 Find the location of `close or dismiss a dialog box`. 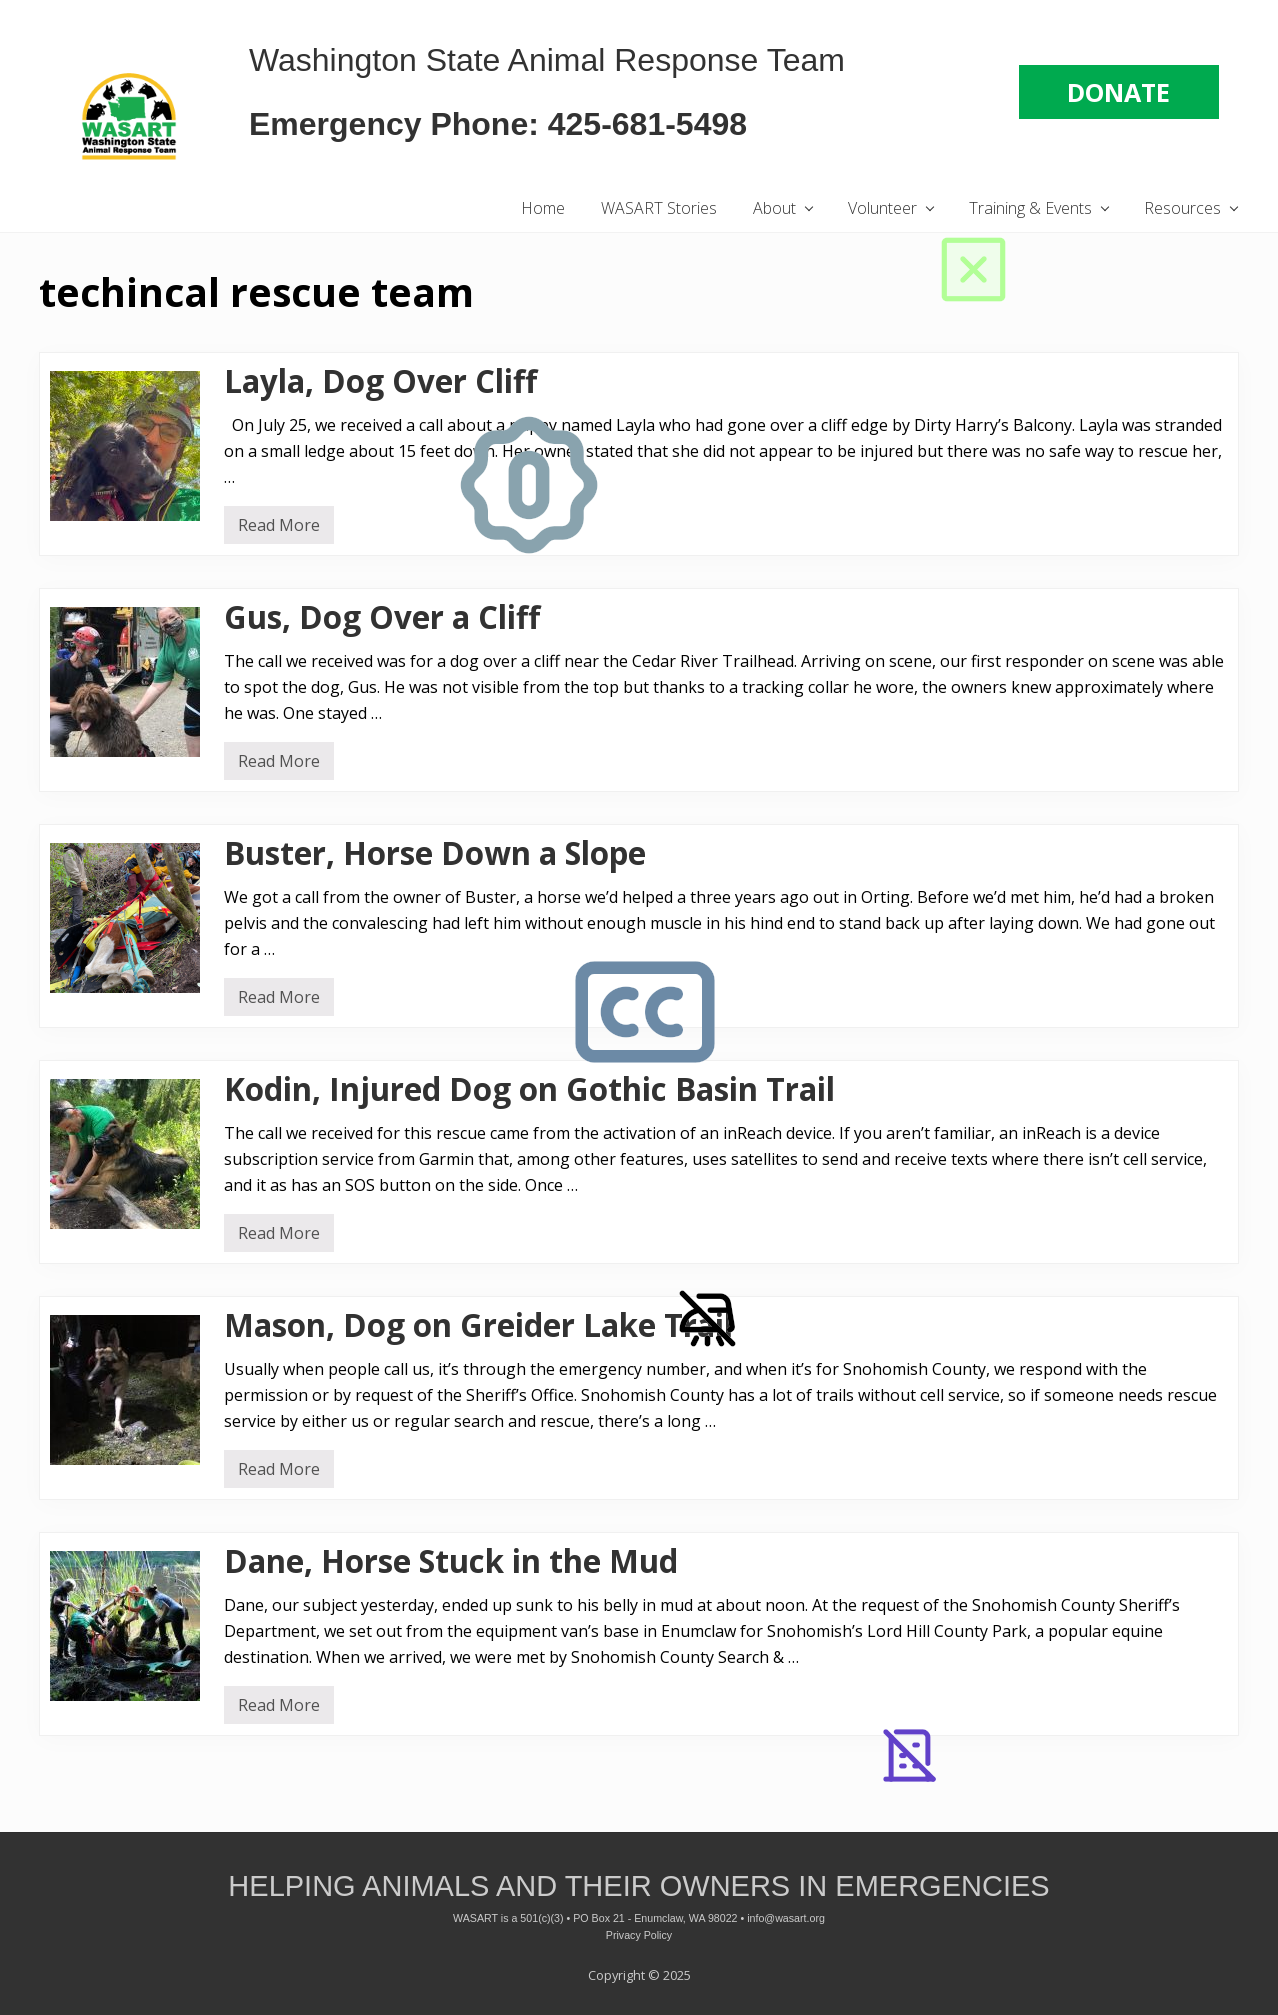

close or dismiss a dialog box is located at coordinates (973, 269).